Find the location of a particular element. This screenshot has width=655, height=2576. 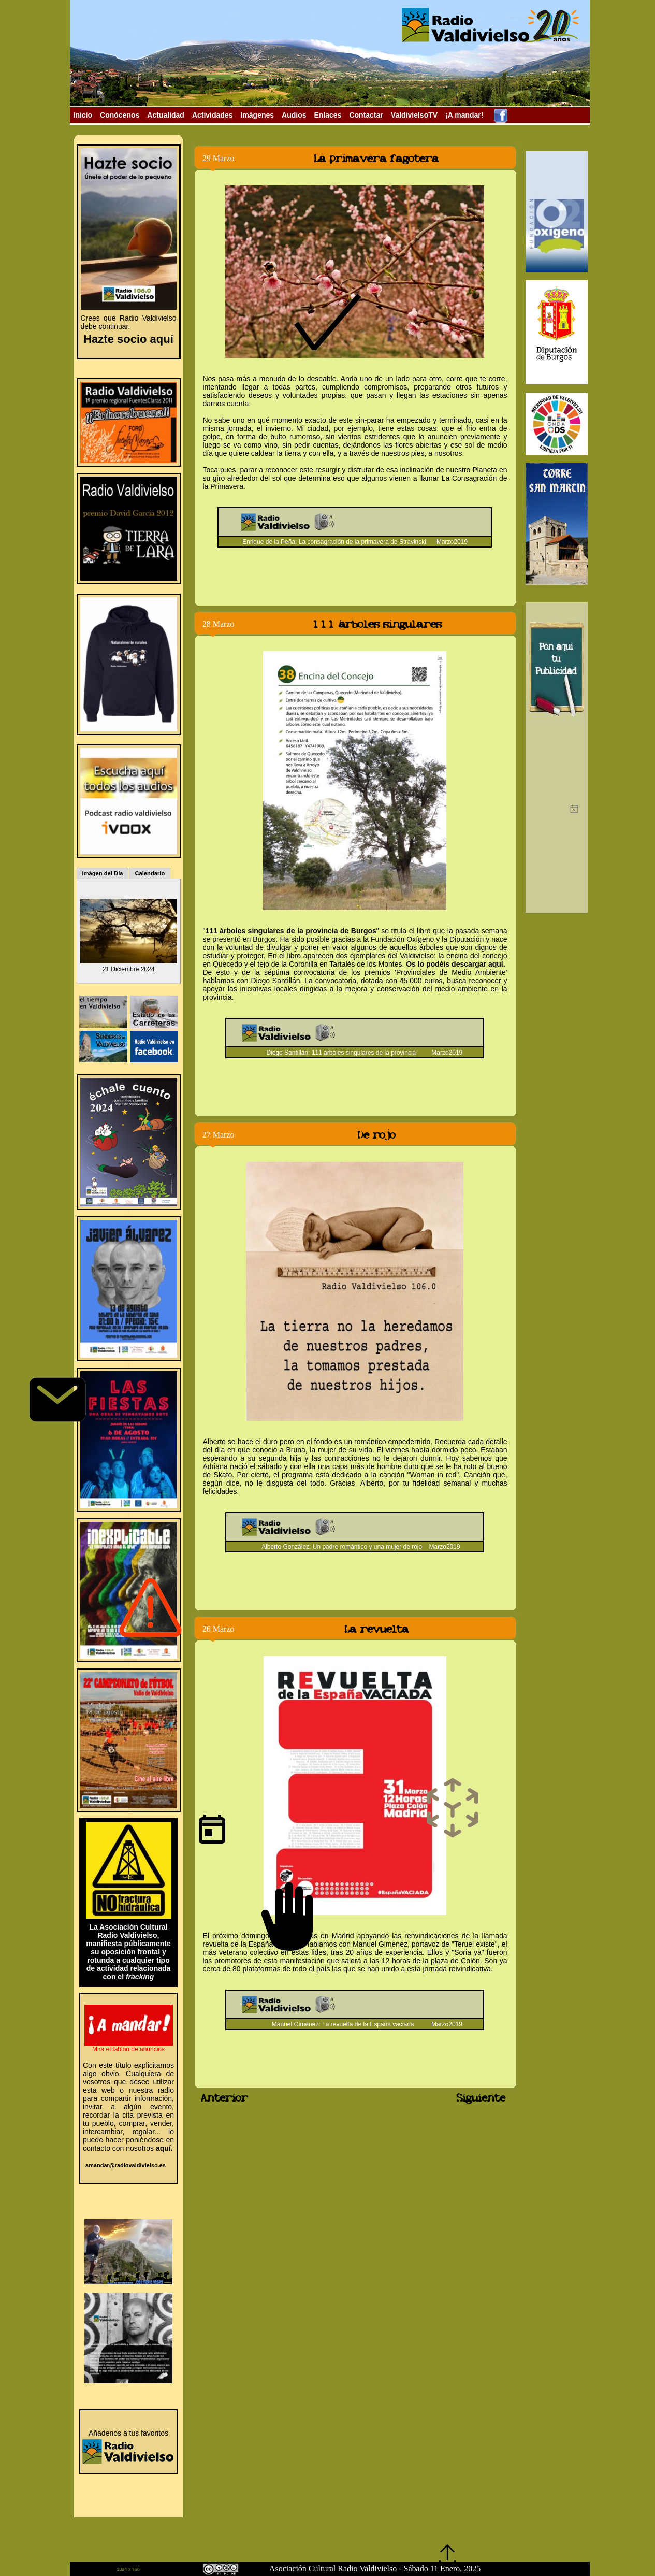

open your email inbox is located at coordinates (57, 1400).